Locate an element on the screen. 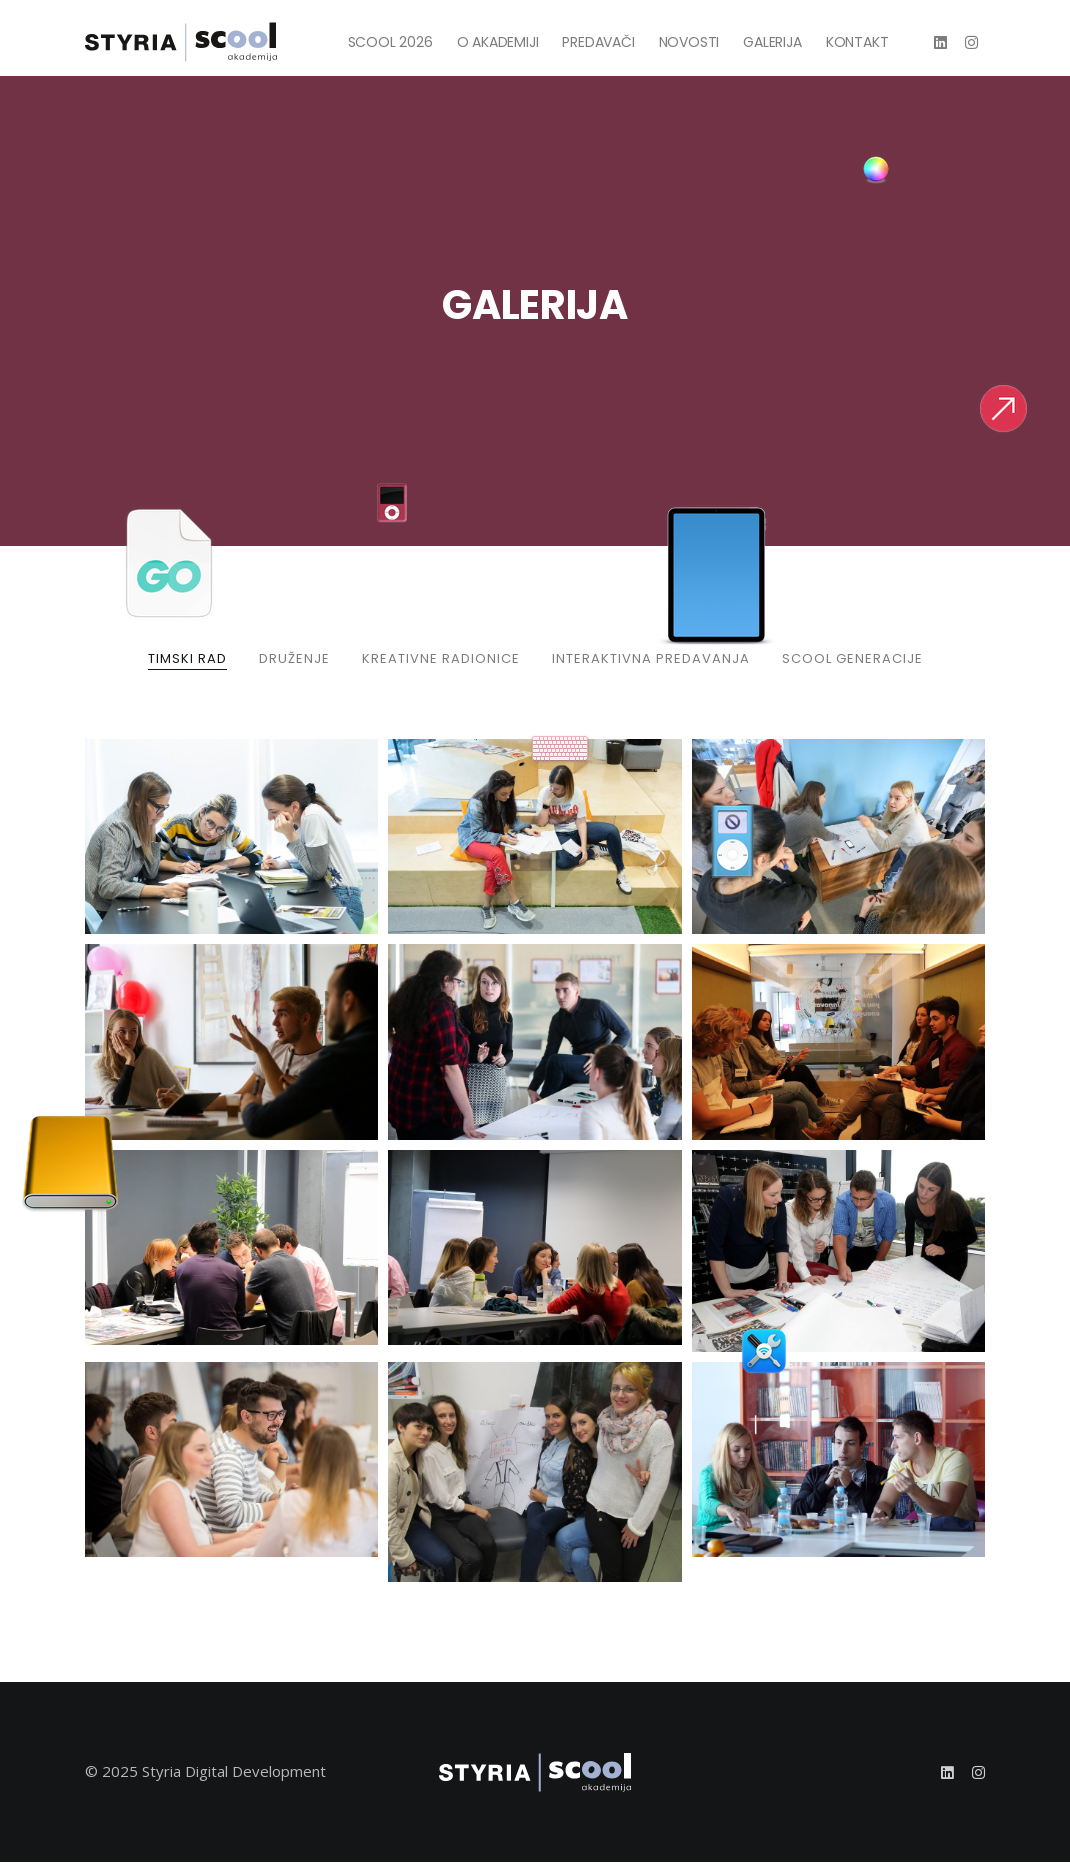 This screenshot has height=1866, width=1070. indicates iPod device is unavailable or disconnected is located at coordinates (732, 841).